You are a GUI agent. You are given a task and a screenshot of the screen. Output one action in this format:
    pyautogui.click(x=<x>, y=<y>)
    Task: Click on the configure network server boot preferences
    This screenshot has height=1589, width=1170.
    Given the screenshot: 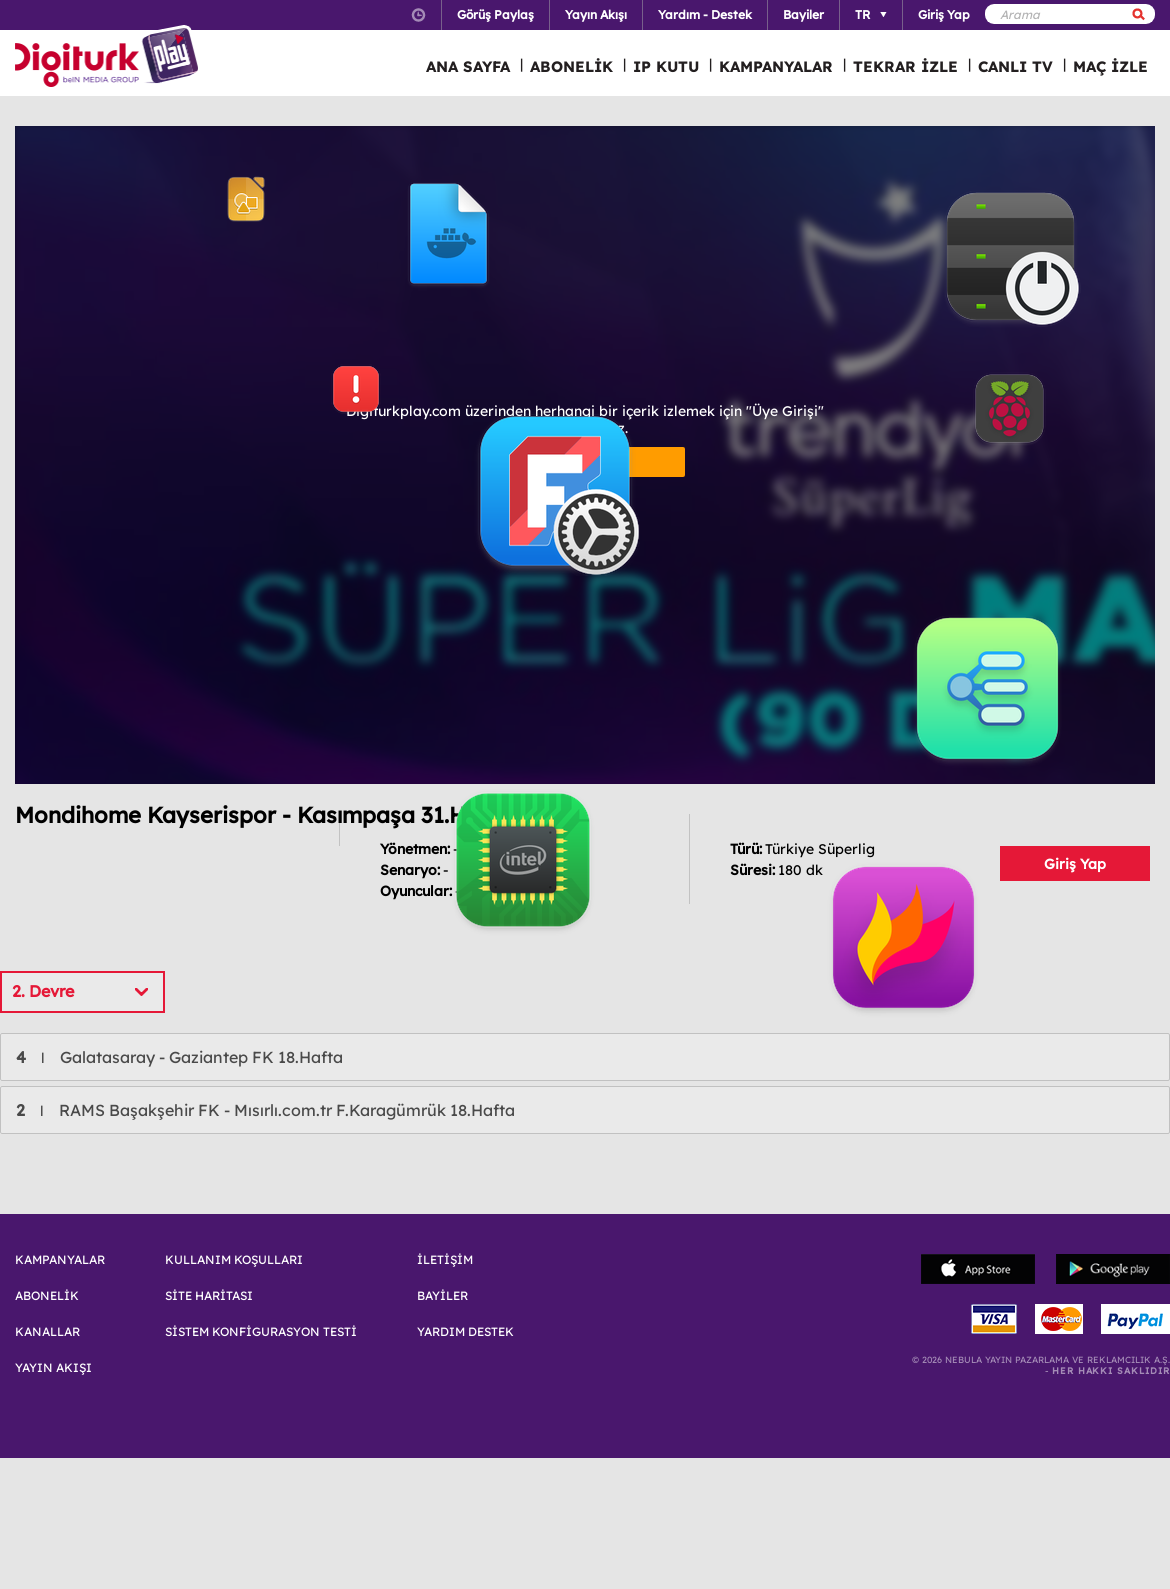 What is the action you would take?
    pyautogui.click(x=1010, y=256)
    